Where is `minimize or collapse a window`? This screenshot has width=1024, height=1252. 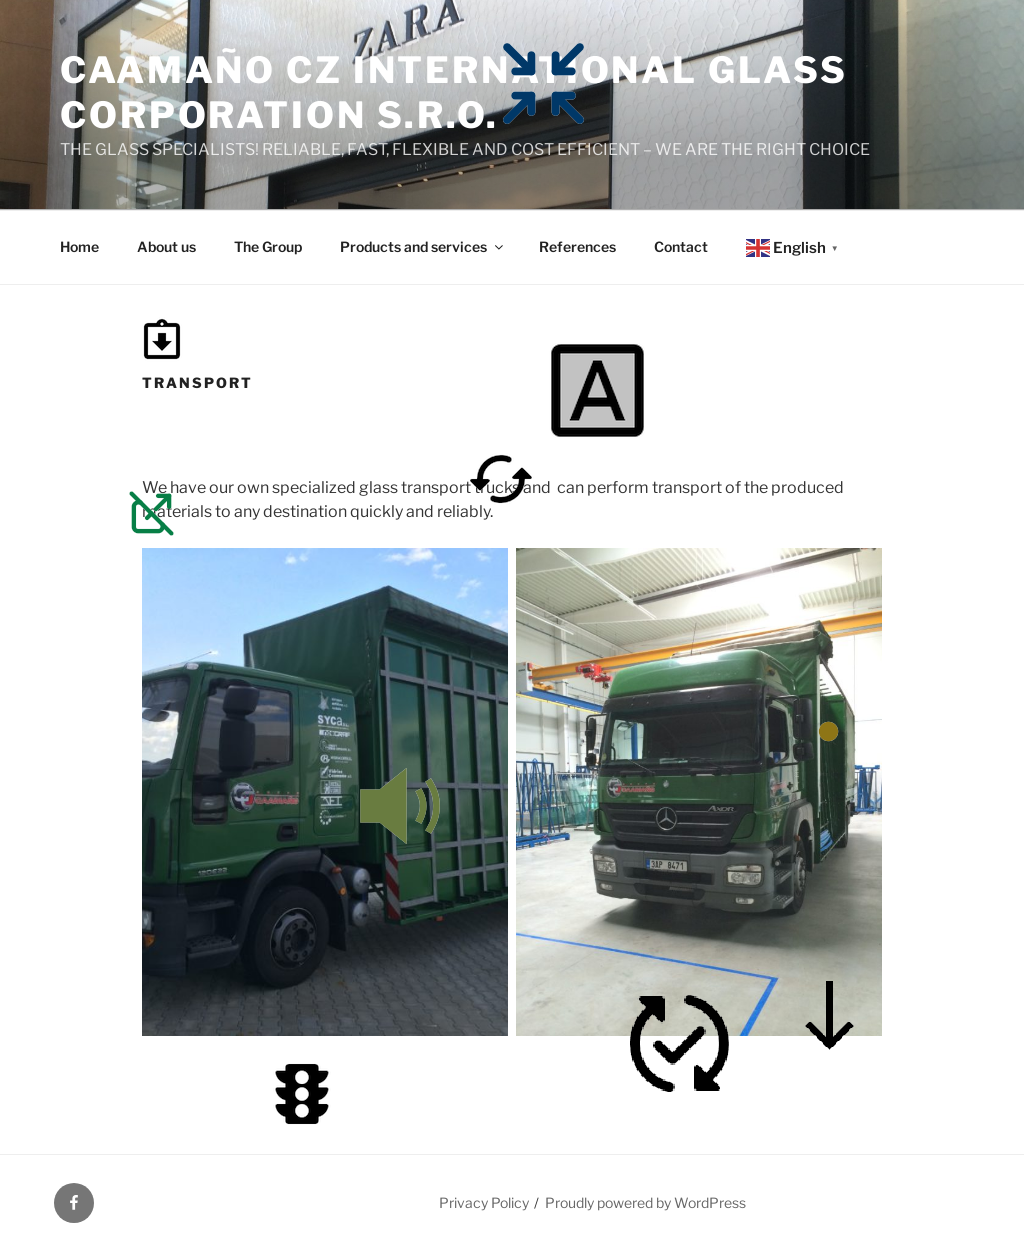 minimize or collapse a window is located at coordinates (543, 83).